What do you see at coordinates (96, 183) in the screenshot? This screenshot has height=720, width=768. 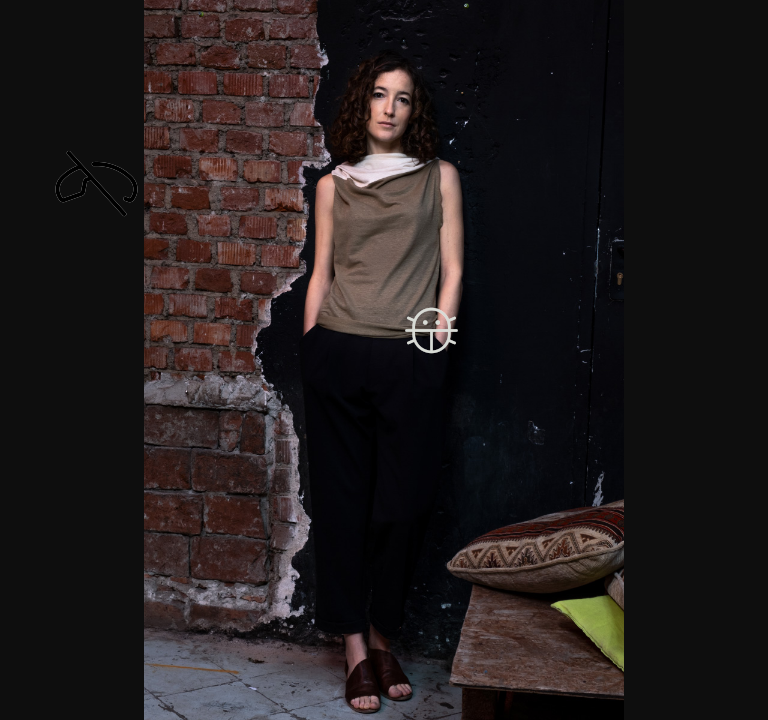 I see `end or decline a phone call` at bounding box center [96, 183].